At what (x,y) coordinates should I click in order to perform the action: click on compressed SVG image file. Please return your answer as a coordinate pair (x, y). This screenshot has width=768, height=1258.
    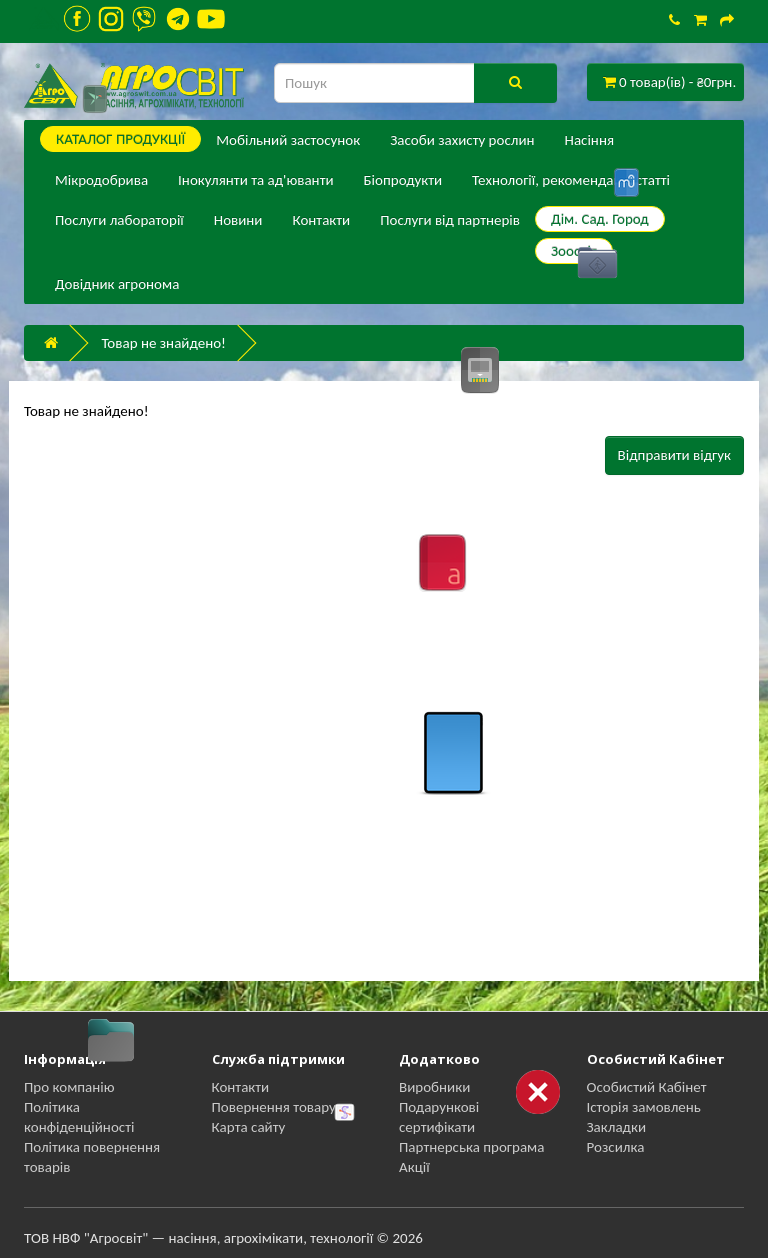
    Looking at the image, I should click on (344, 1111).